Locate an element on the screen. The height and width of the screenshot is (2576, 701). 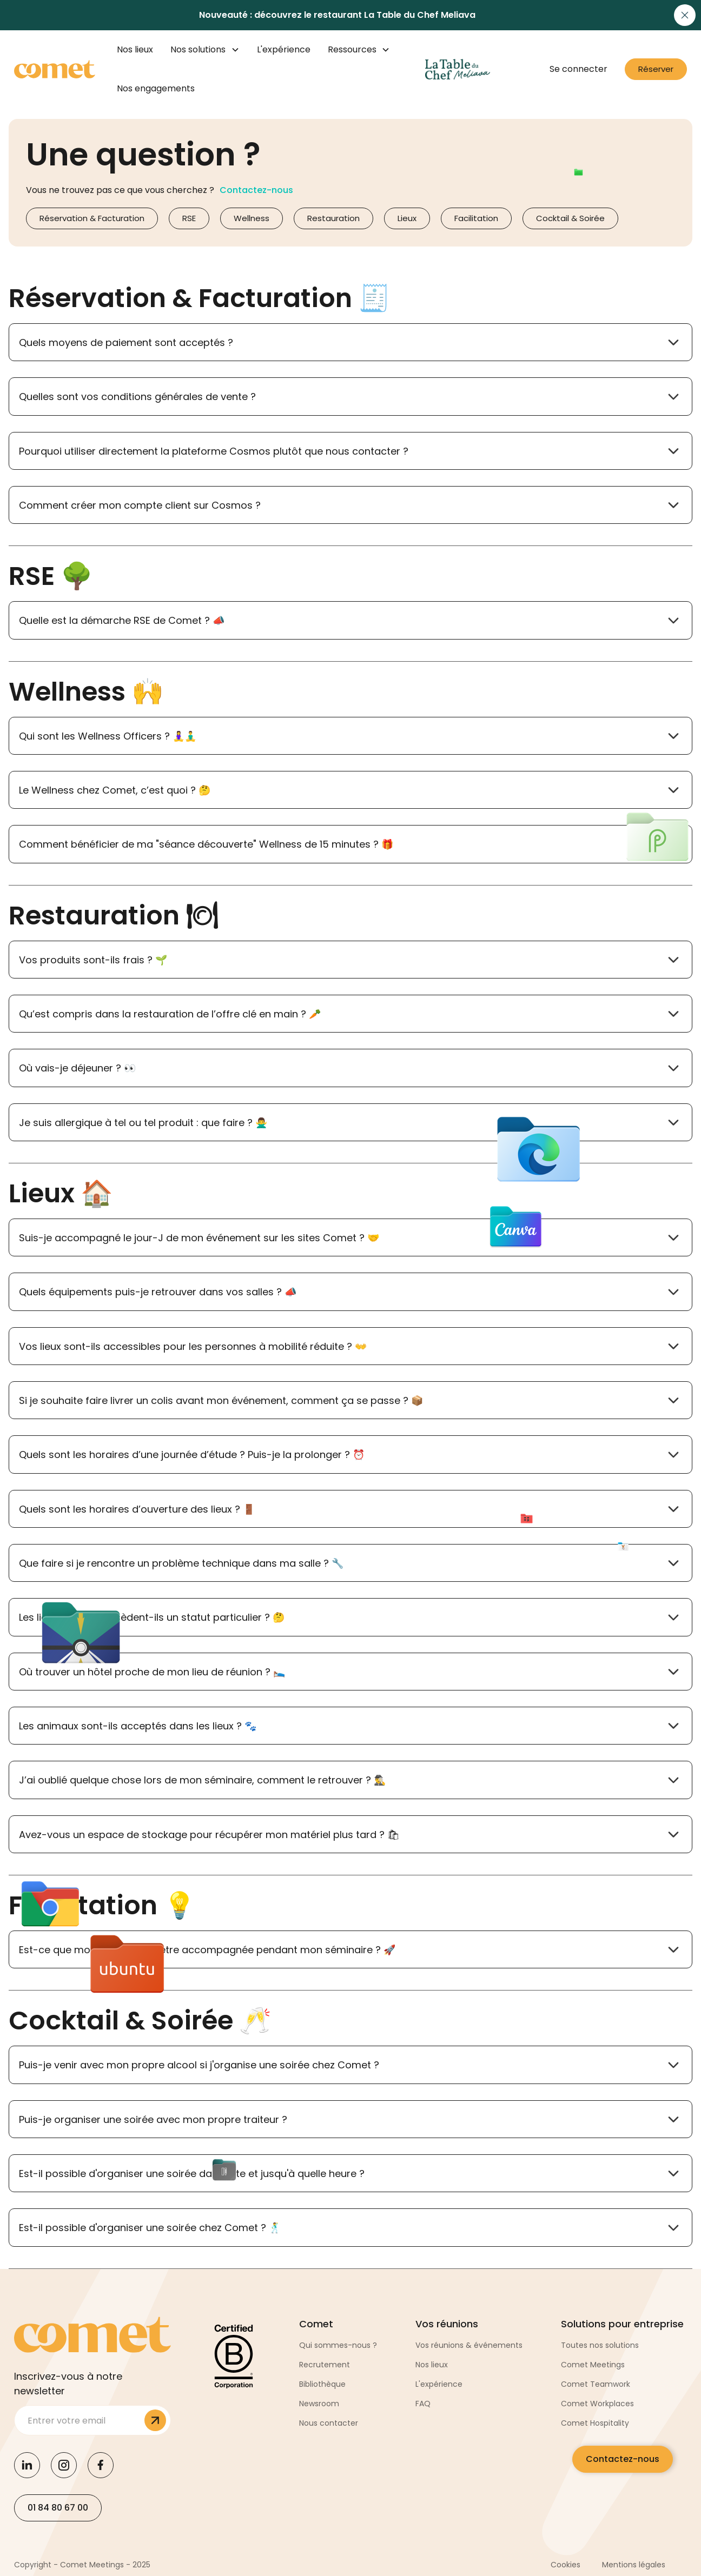
open eMule downloads folder is located at coordinates (623, 1547).